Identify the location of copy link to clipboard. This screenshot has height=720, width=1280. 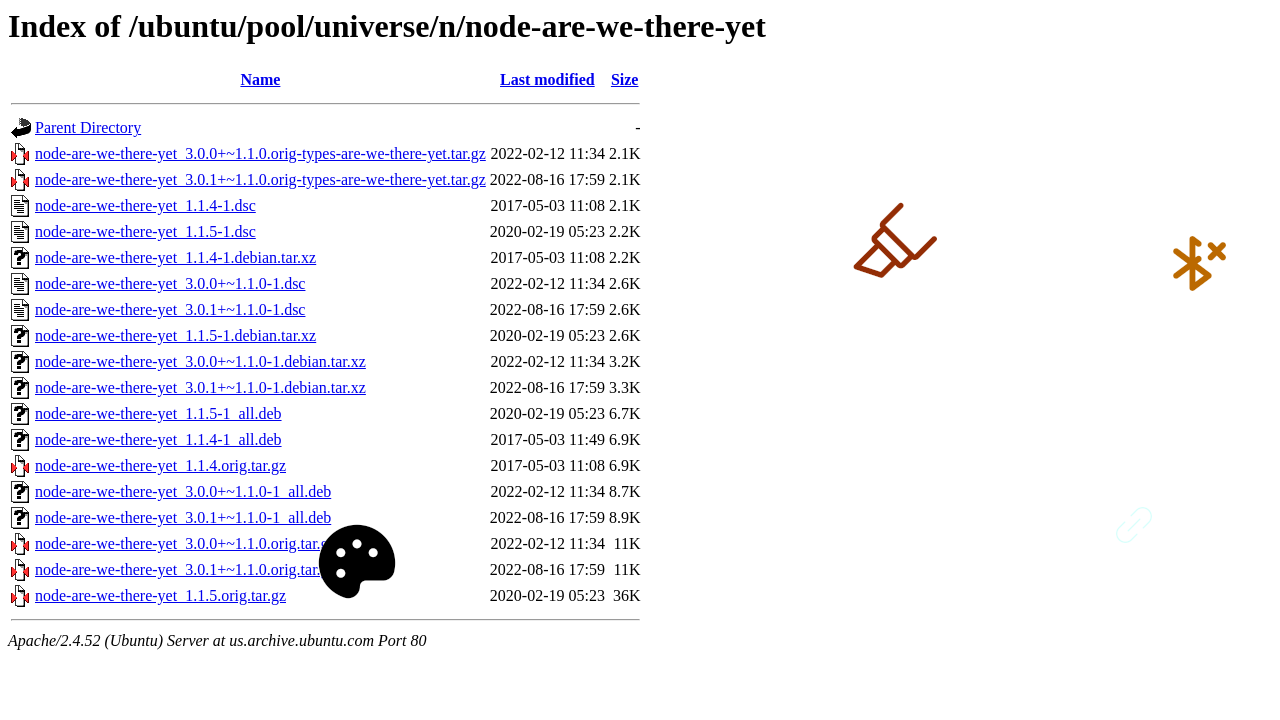
(1134, 525).